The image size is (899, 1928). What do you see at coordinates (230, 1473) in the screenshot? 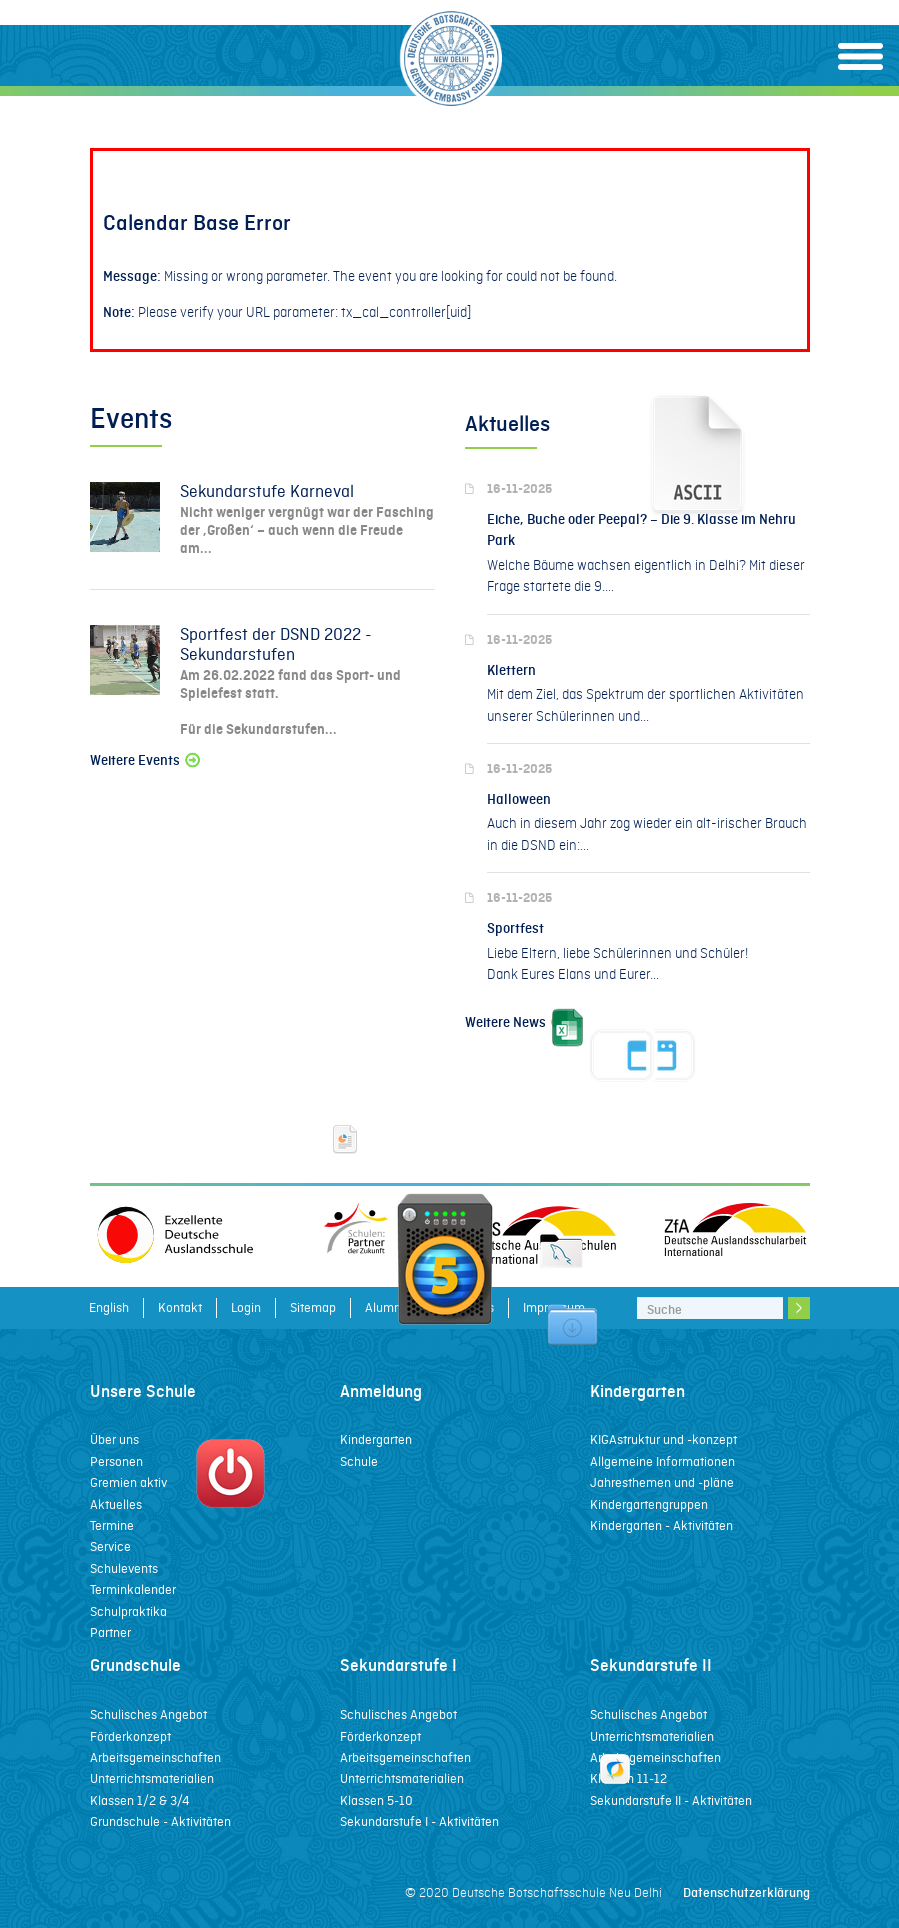
I see `shut down or power off the device` at bounding box center [230, 1473].